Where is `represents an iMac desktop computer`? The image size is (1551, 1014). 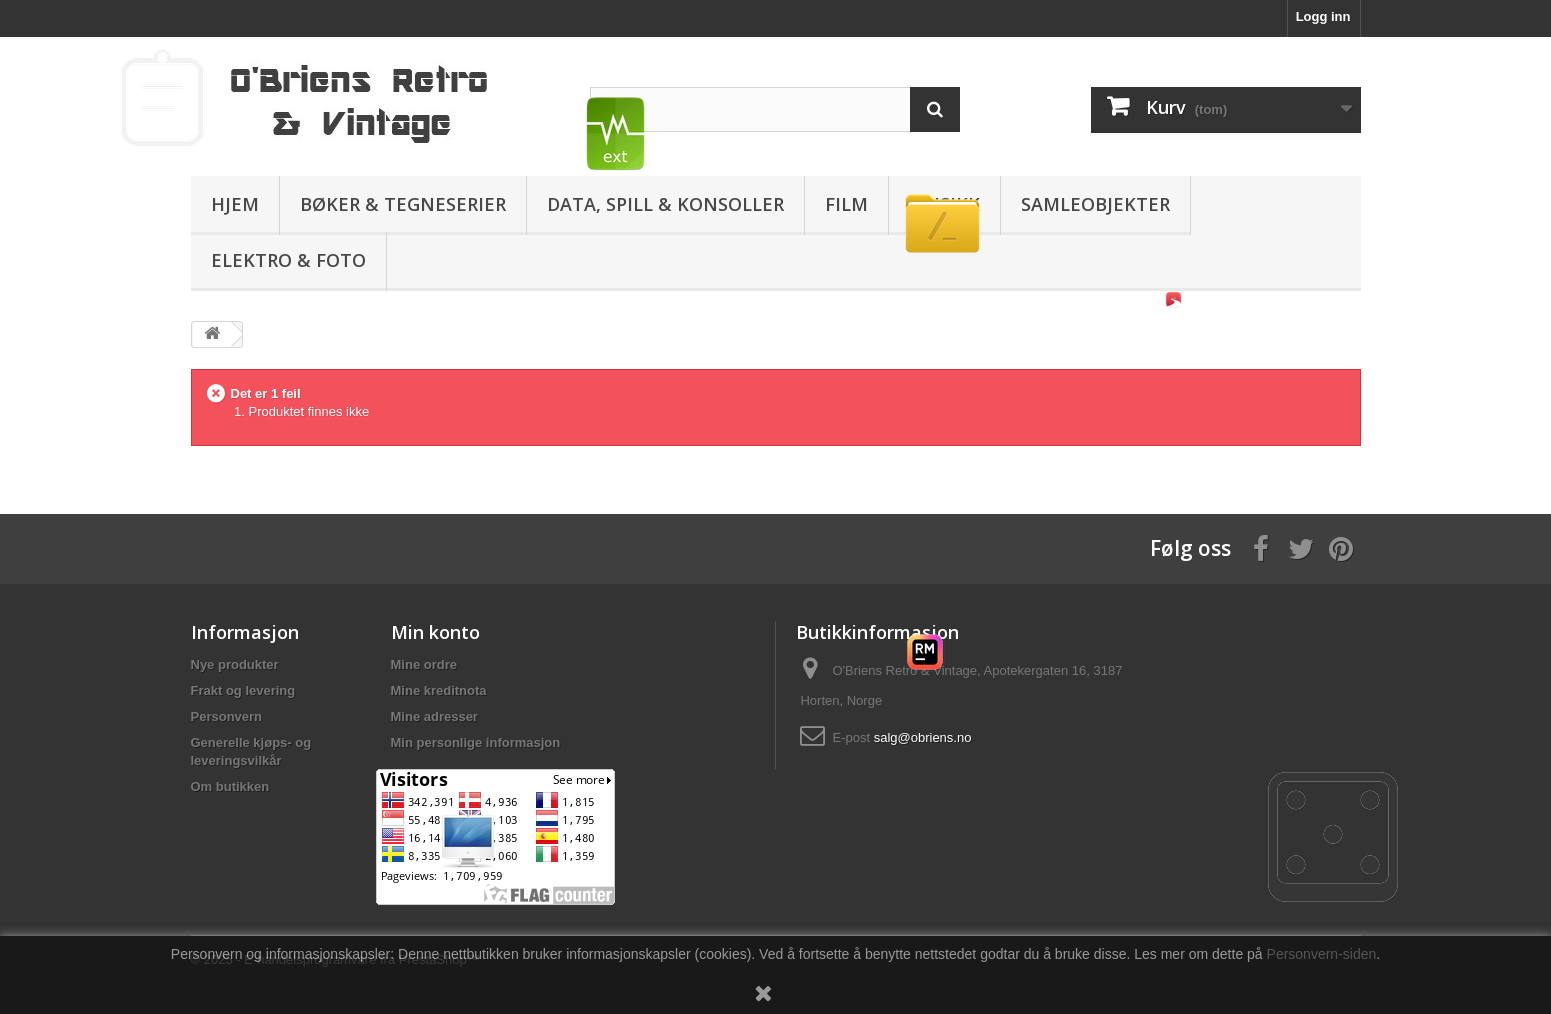
represents an iMac desktop computer is located at coordinates (468, 838).